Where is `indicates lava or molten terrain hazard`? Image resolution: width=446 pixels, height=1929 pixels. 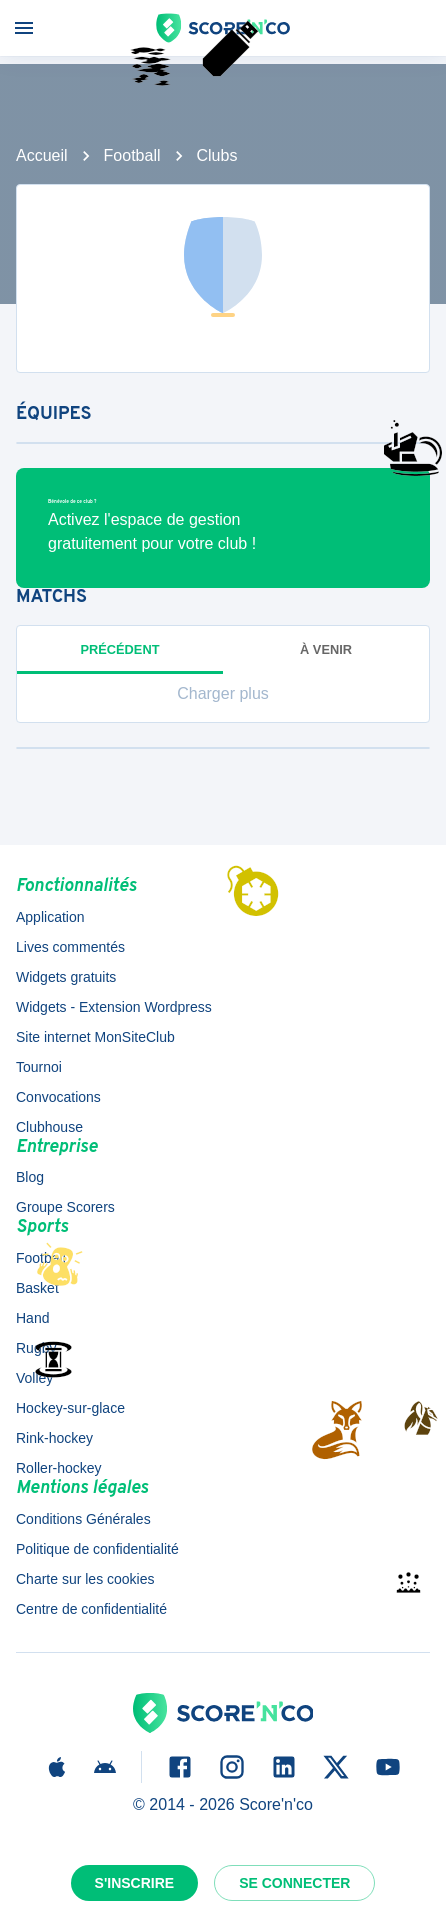
indicates lava or molten terrain hazard is located at coordinates (408, 1582).